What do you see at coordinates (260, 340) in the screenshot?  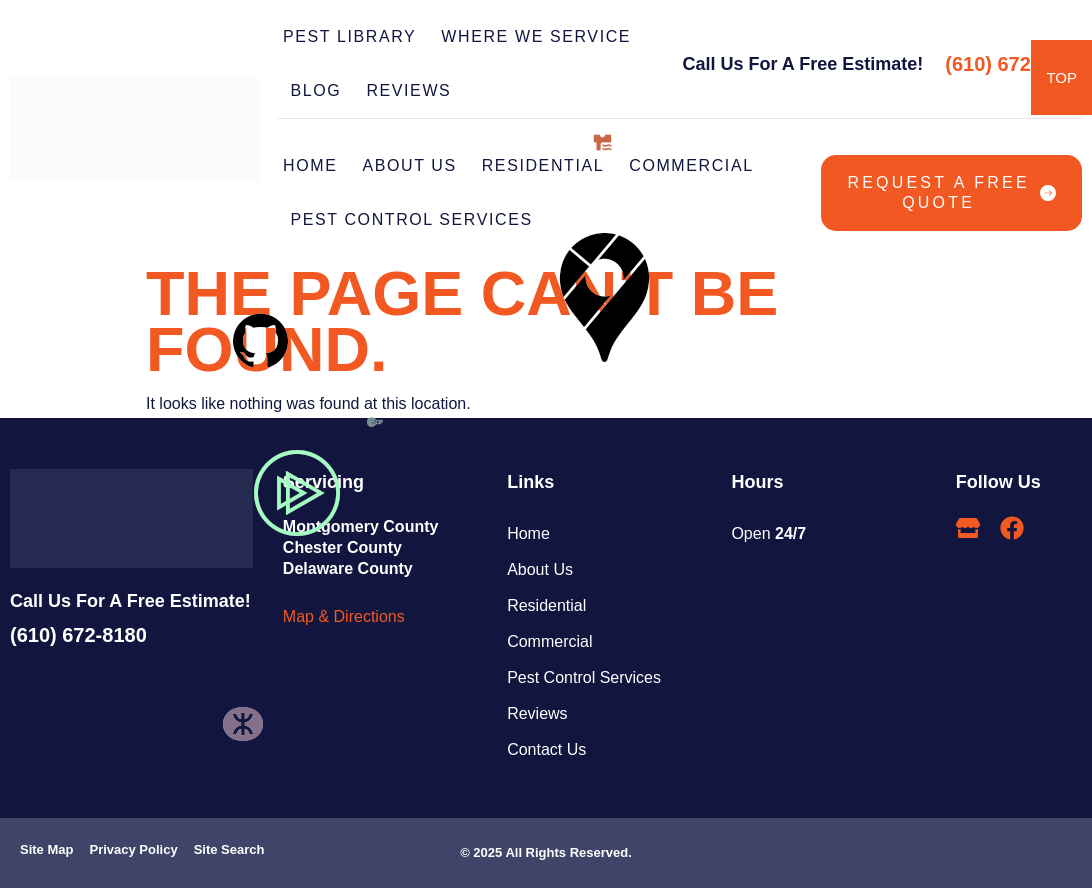 I see `visit github profile or repository` at bounding box center [260, 340].